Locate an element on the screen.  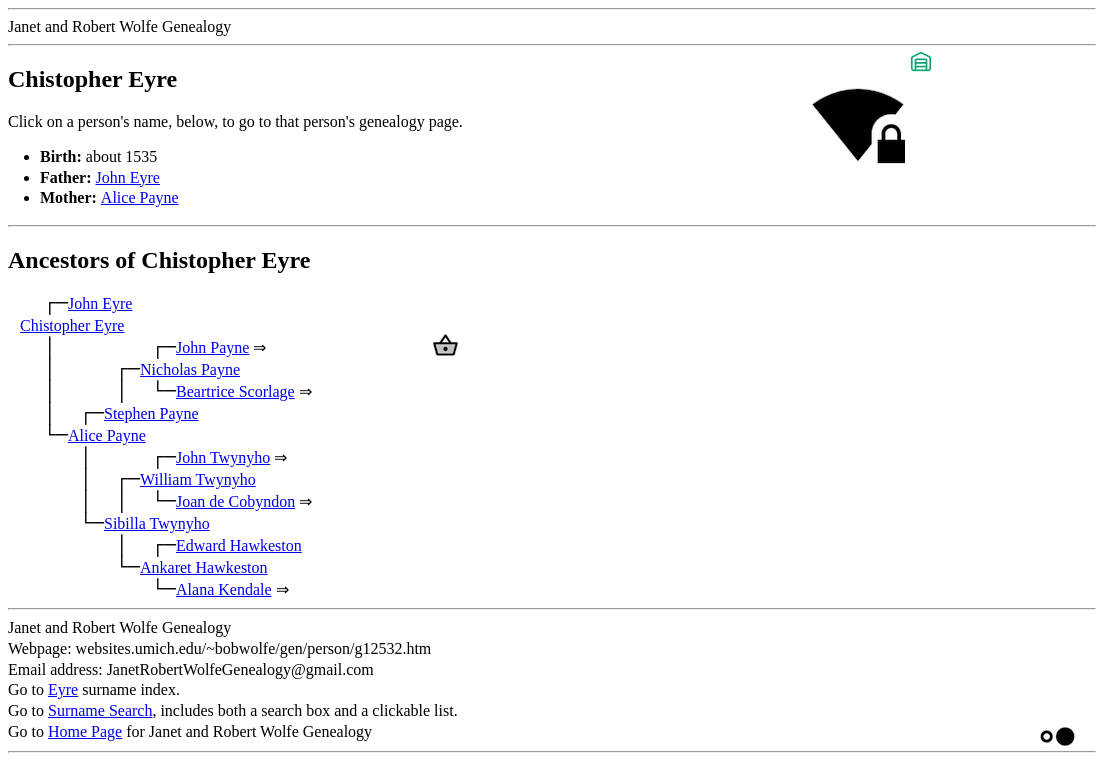
access warehouse or storage inventory is located at coordinates (921, 62).